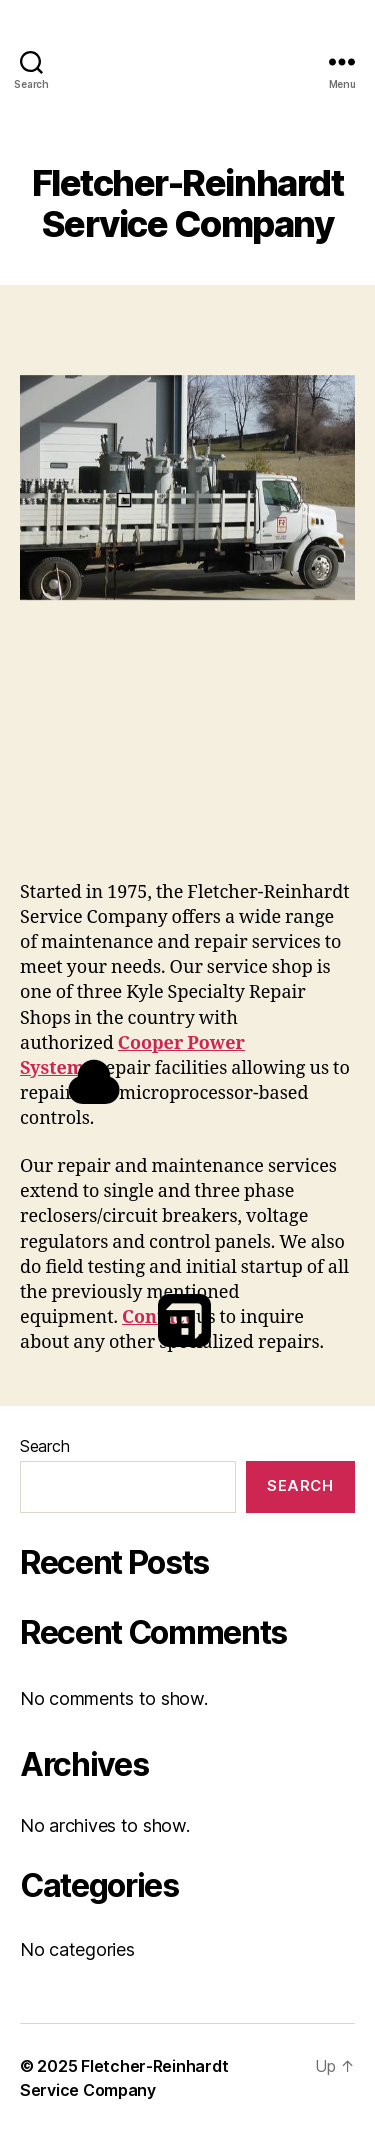 The height and width of the screenshot is (2132, 375). What do you see at coordinates (184, 1320) in the screenshot?
I see `open the Hotels.com app` at bounding box center [184, 1320].